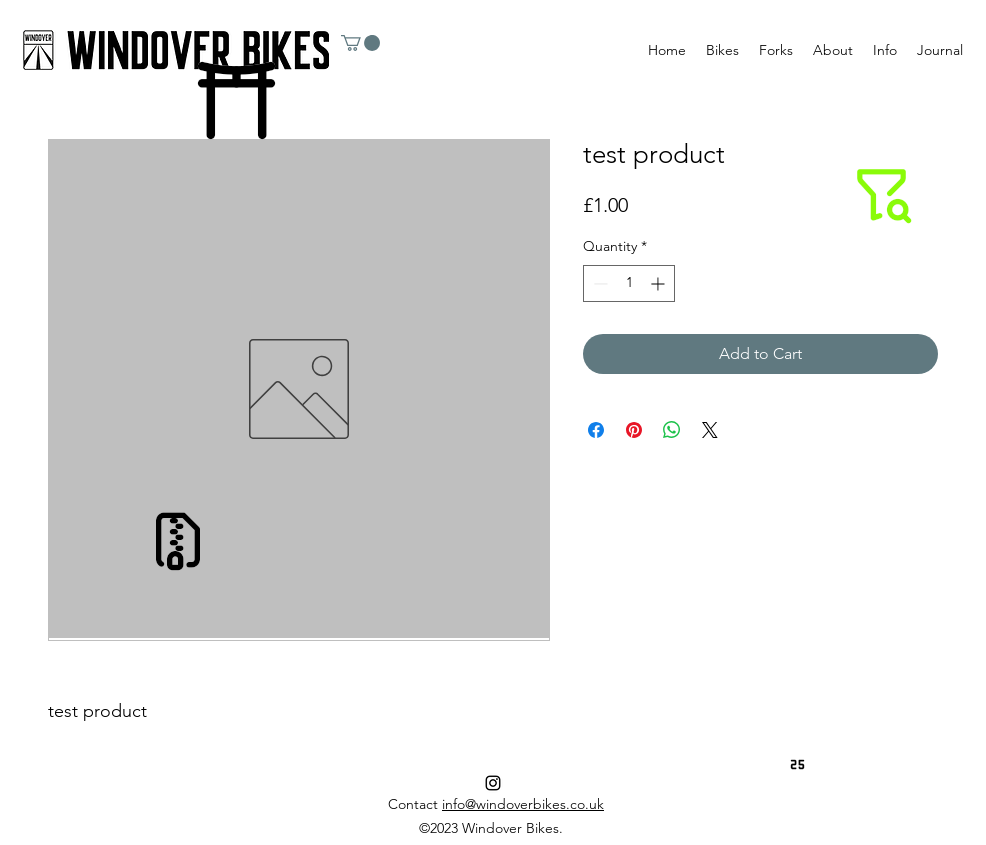  What do you see at coordinates (797, 764) in the screenshot?
I see `indicates 25 items or notifications` at bounding box center [797, 764].